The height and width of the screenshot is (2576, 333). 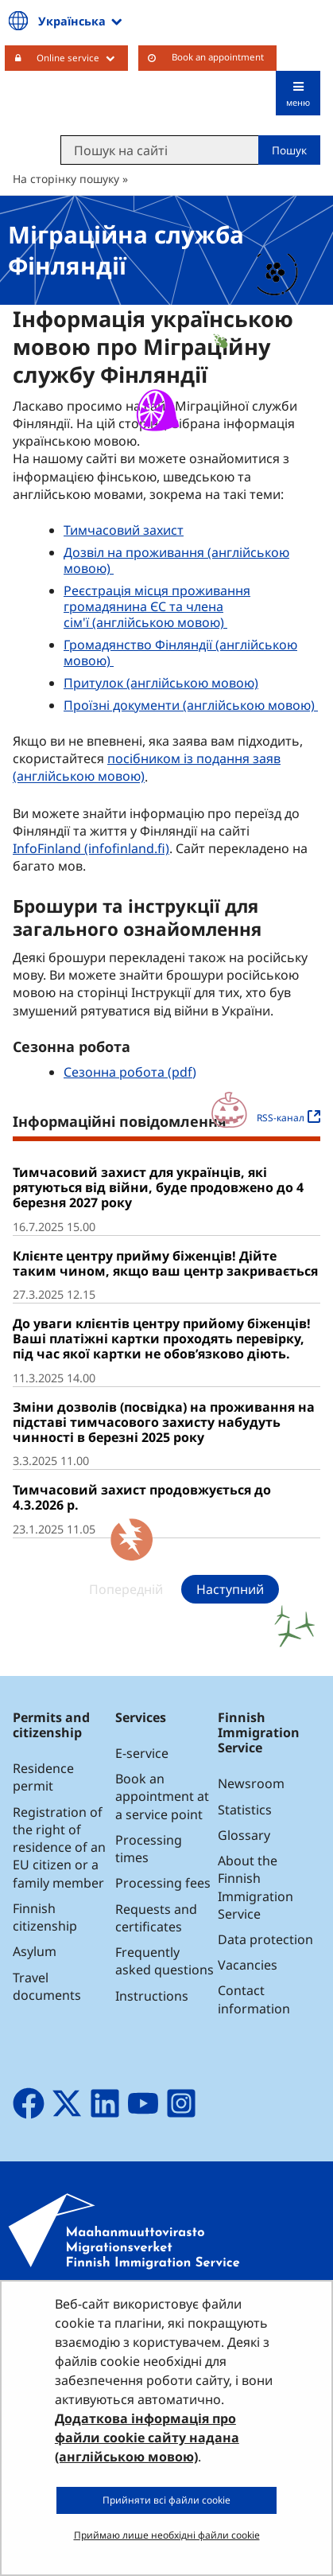 What do you see at coordinates (278, 275) in the screenshot?
I see `access atomic or molecular simulation settings` at bounding box center [278, 275].